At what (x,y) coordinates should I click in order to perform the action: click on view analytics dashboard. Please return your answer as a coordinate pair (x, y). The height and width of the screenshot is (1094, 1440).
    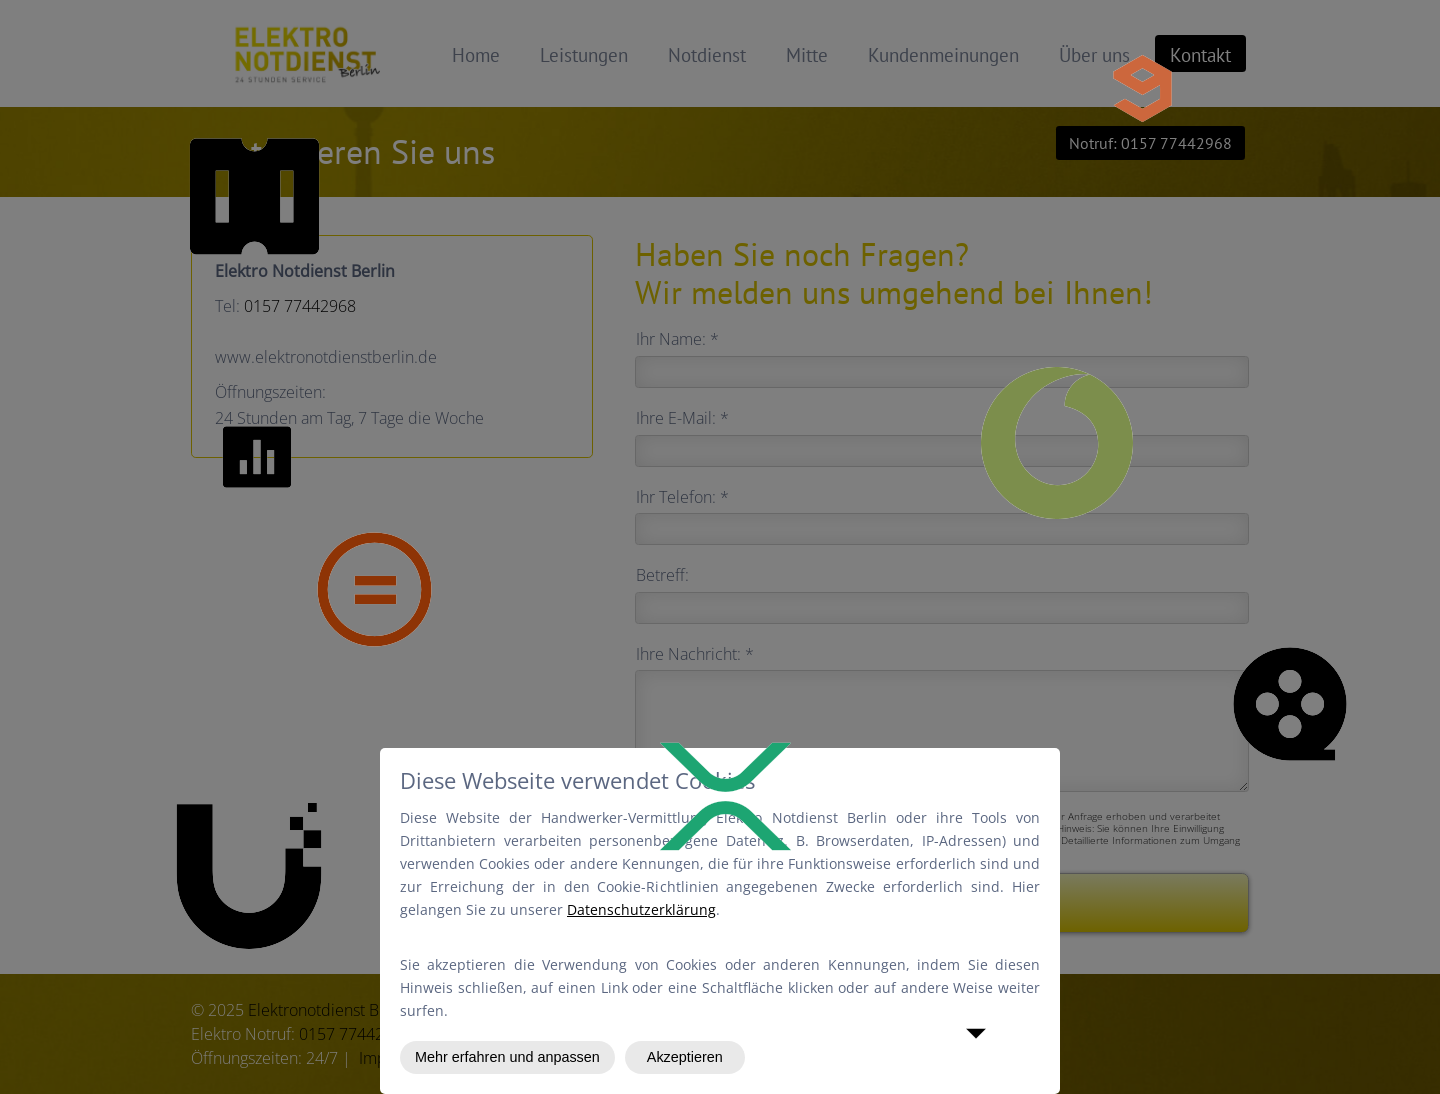
    Looking at the image, I should click on (257, 457).